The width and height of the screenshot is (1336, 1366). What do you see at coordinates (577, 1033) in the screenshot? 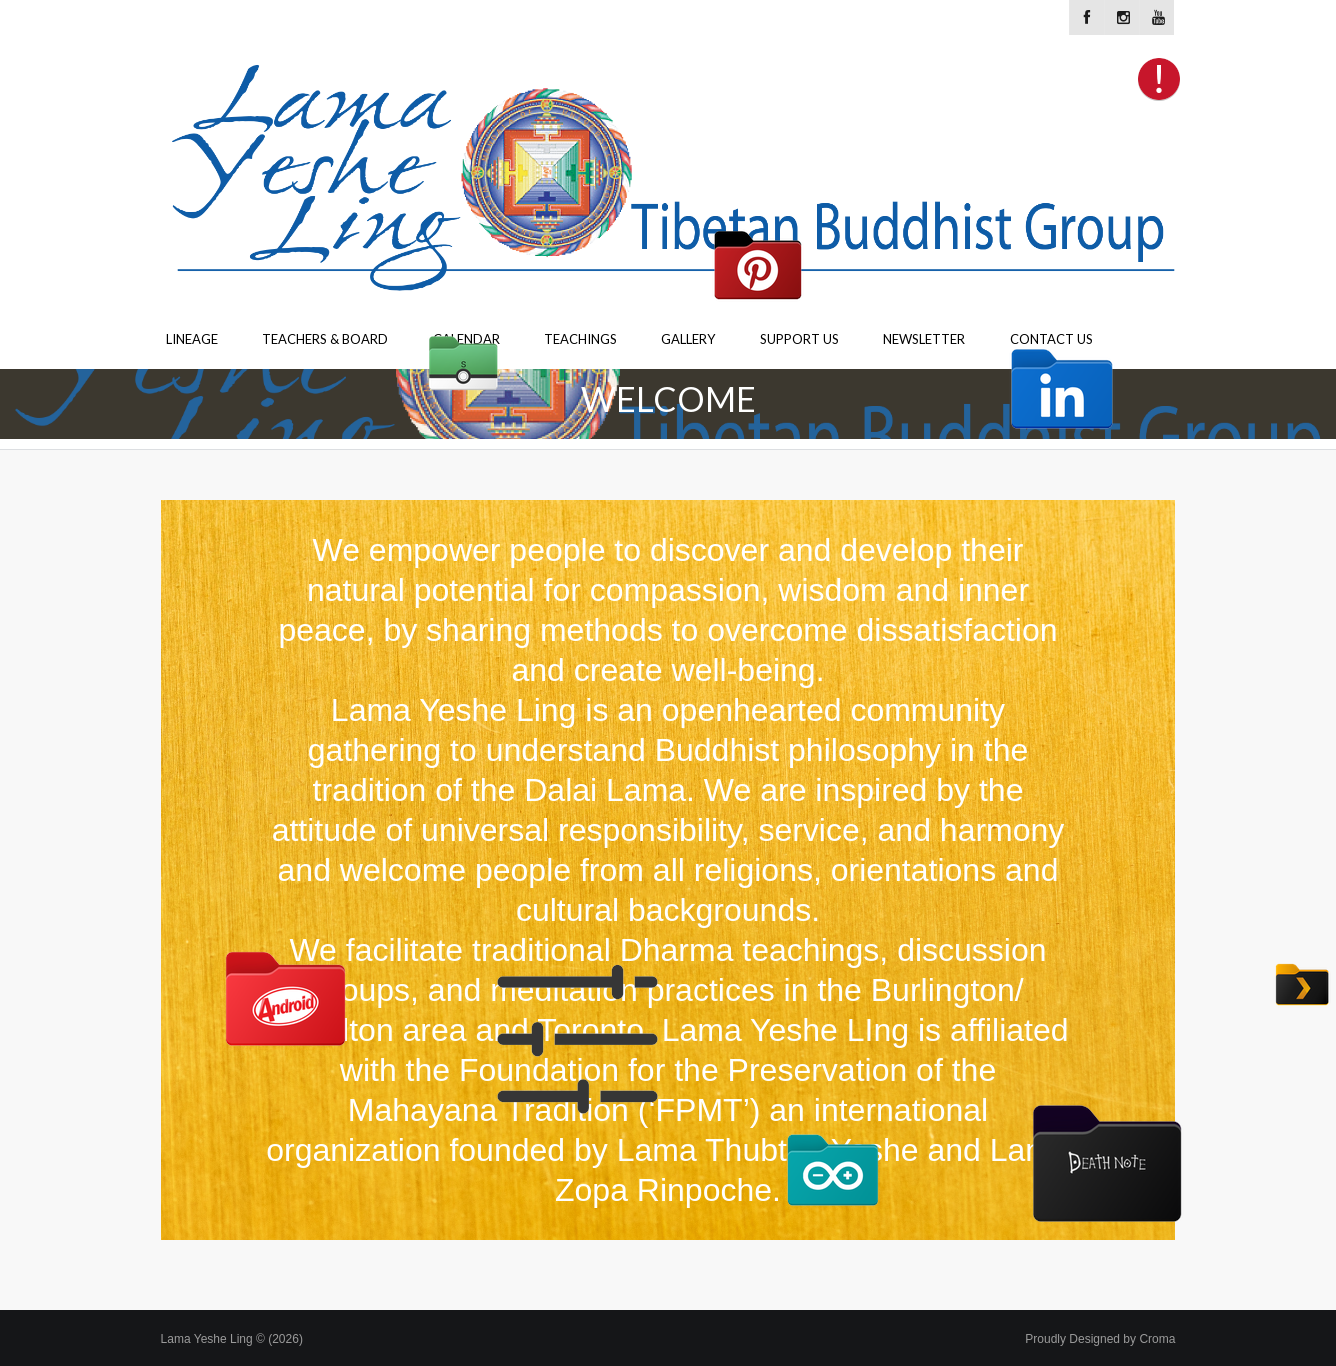
I see `adjust audio equalizer settings` at bounding box center [577, 1033].